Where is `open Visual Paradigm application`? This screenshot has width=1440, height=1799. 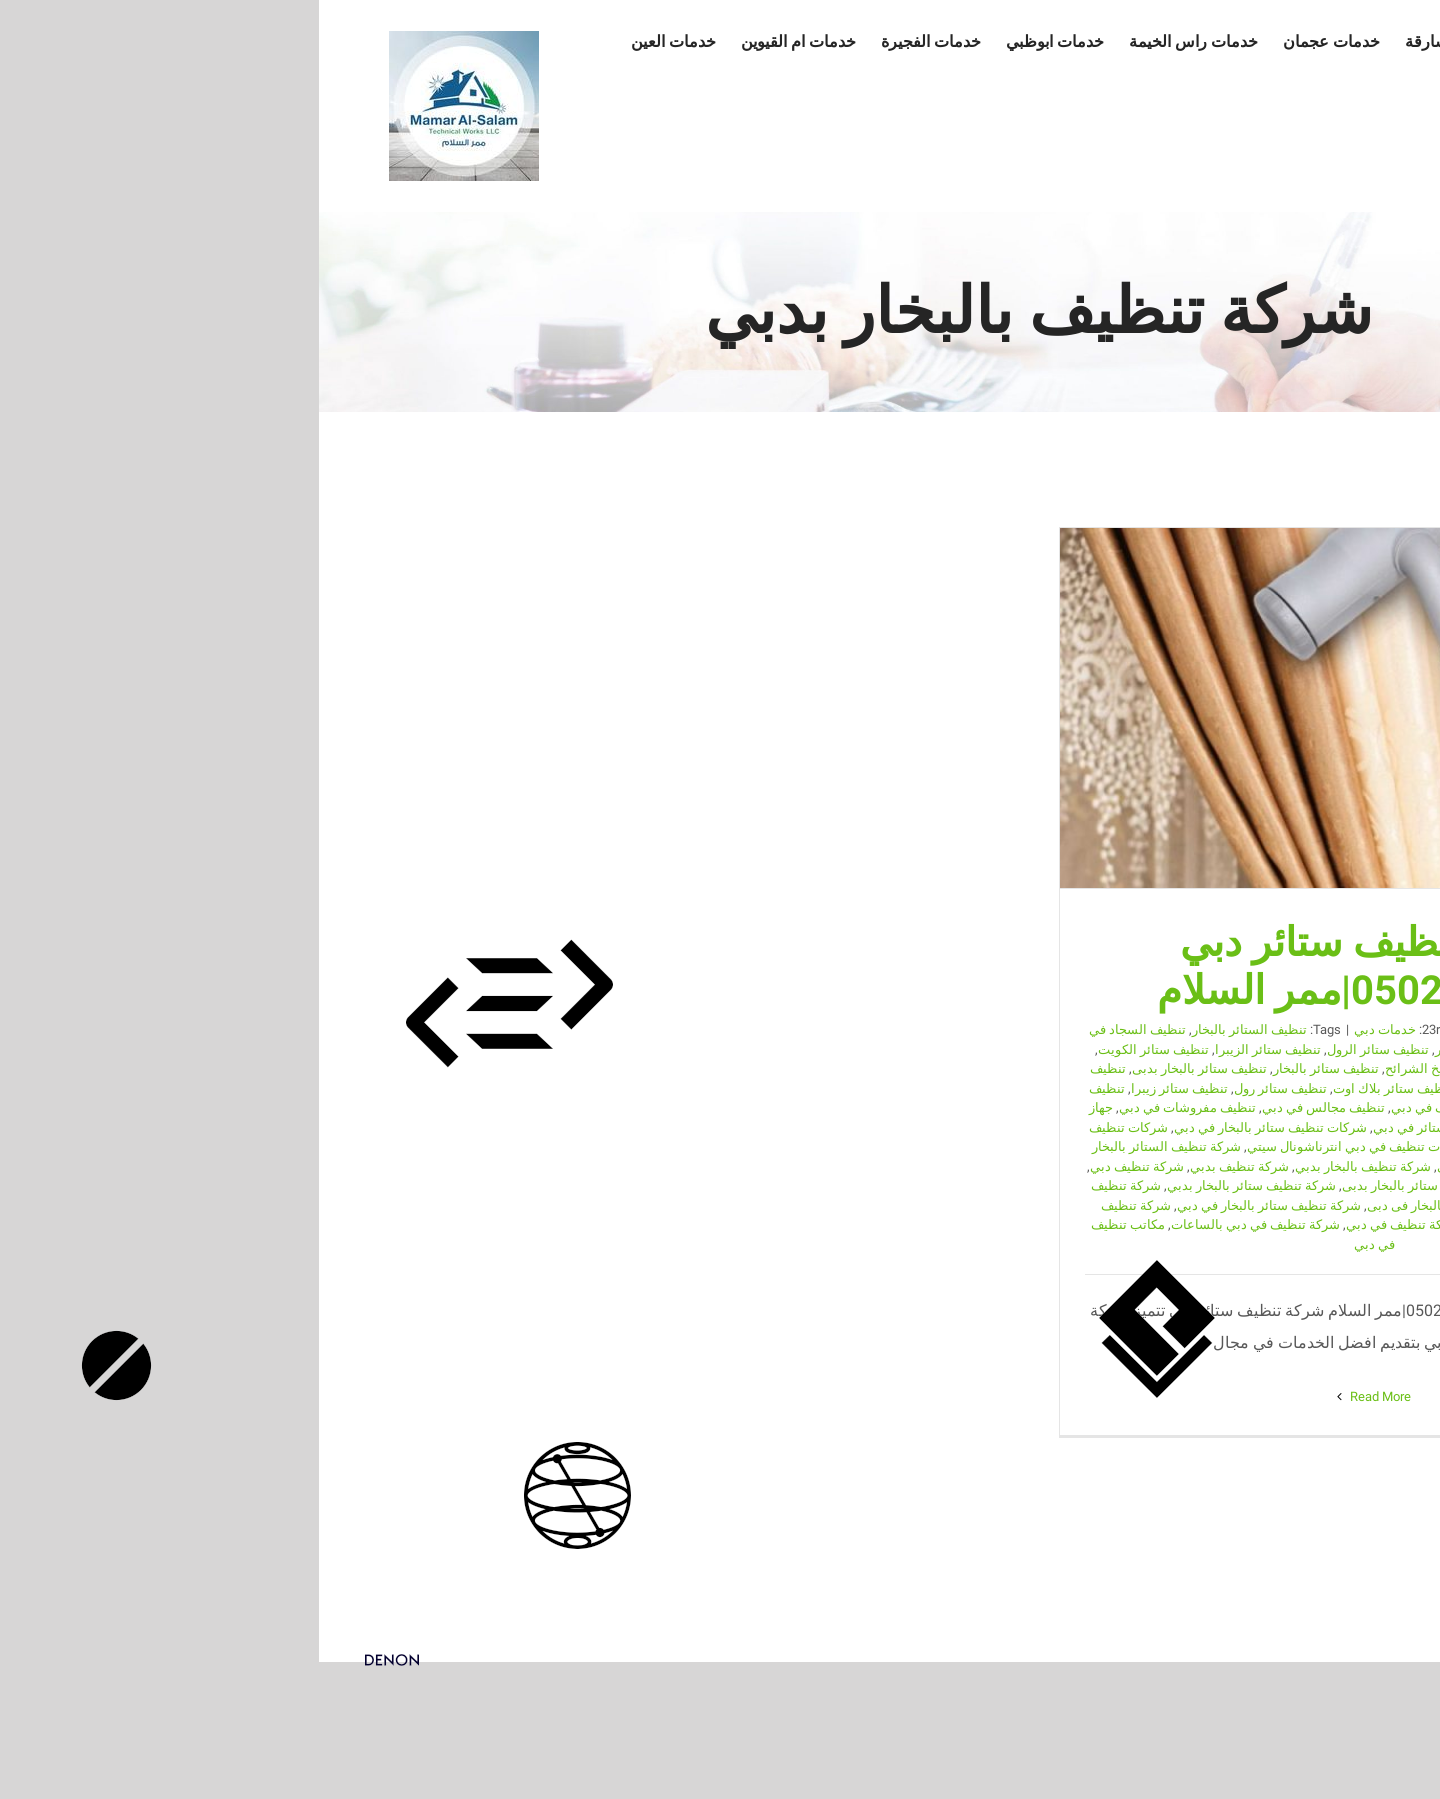
open Visual Paradigm application is located at coordinates (1157, 1329).